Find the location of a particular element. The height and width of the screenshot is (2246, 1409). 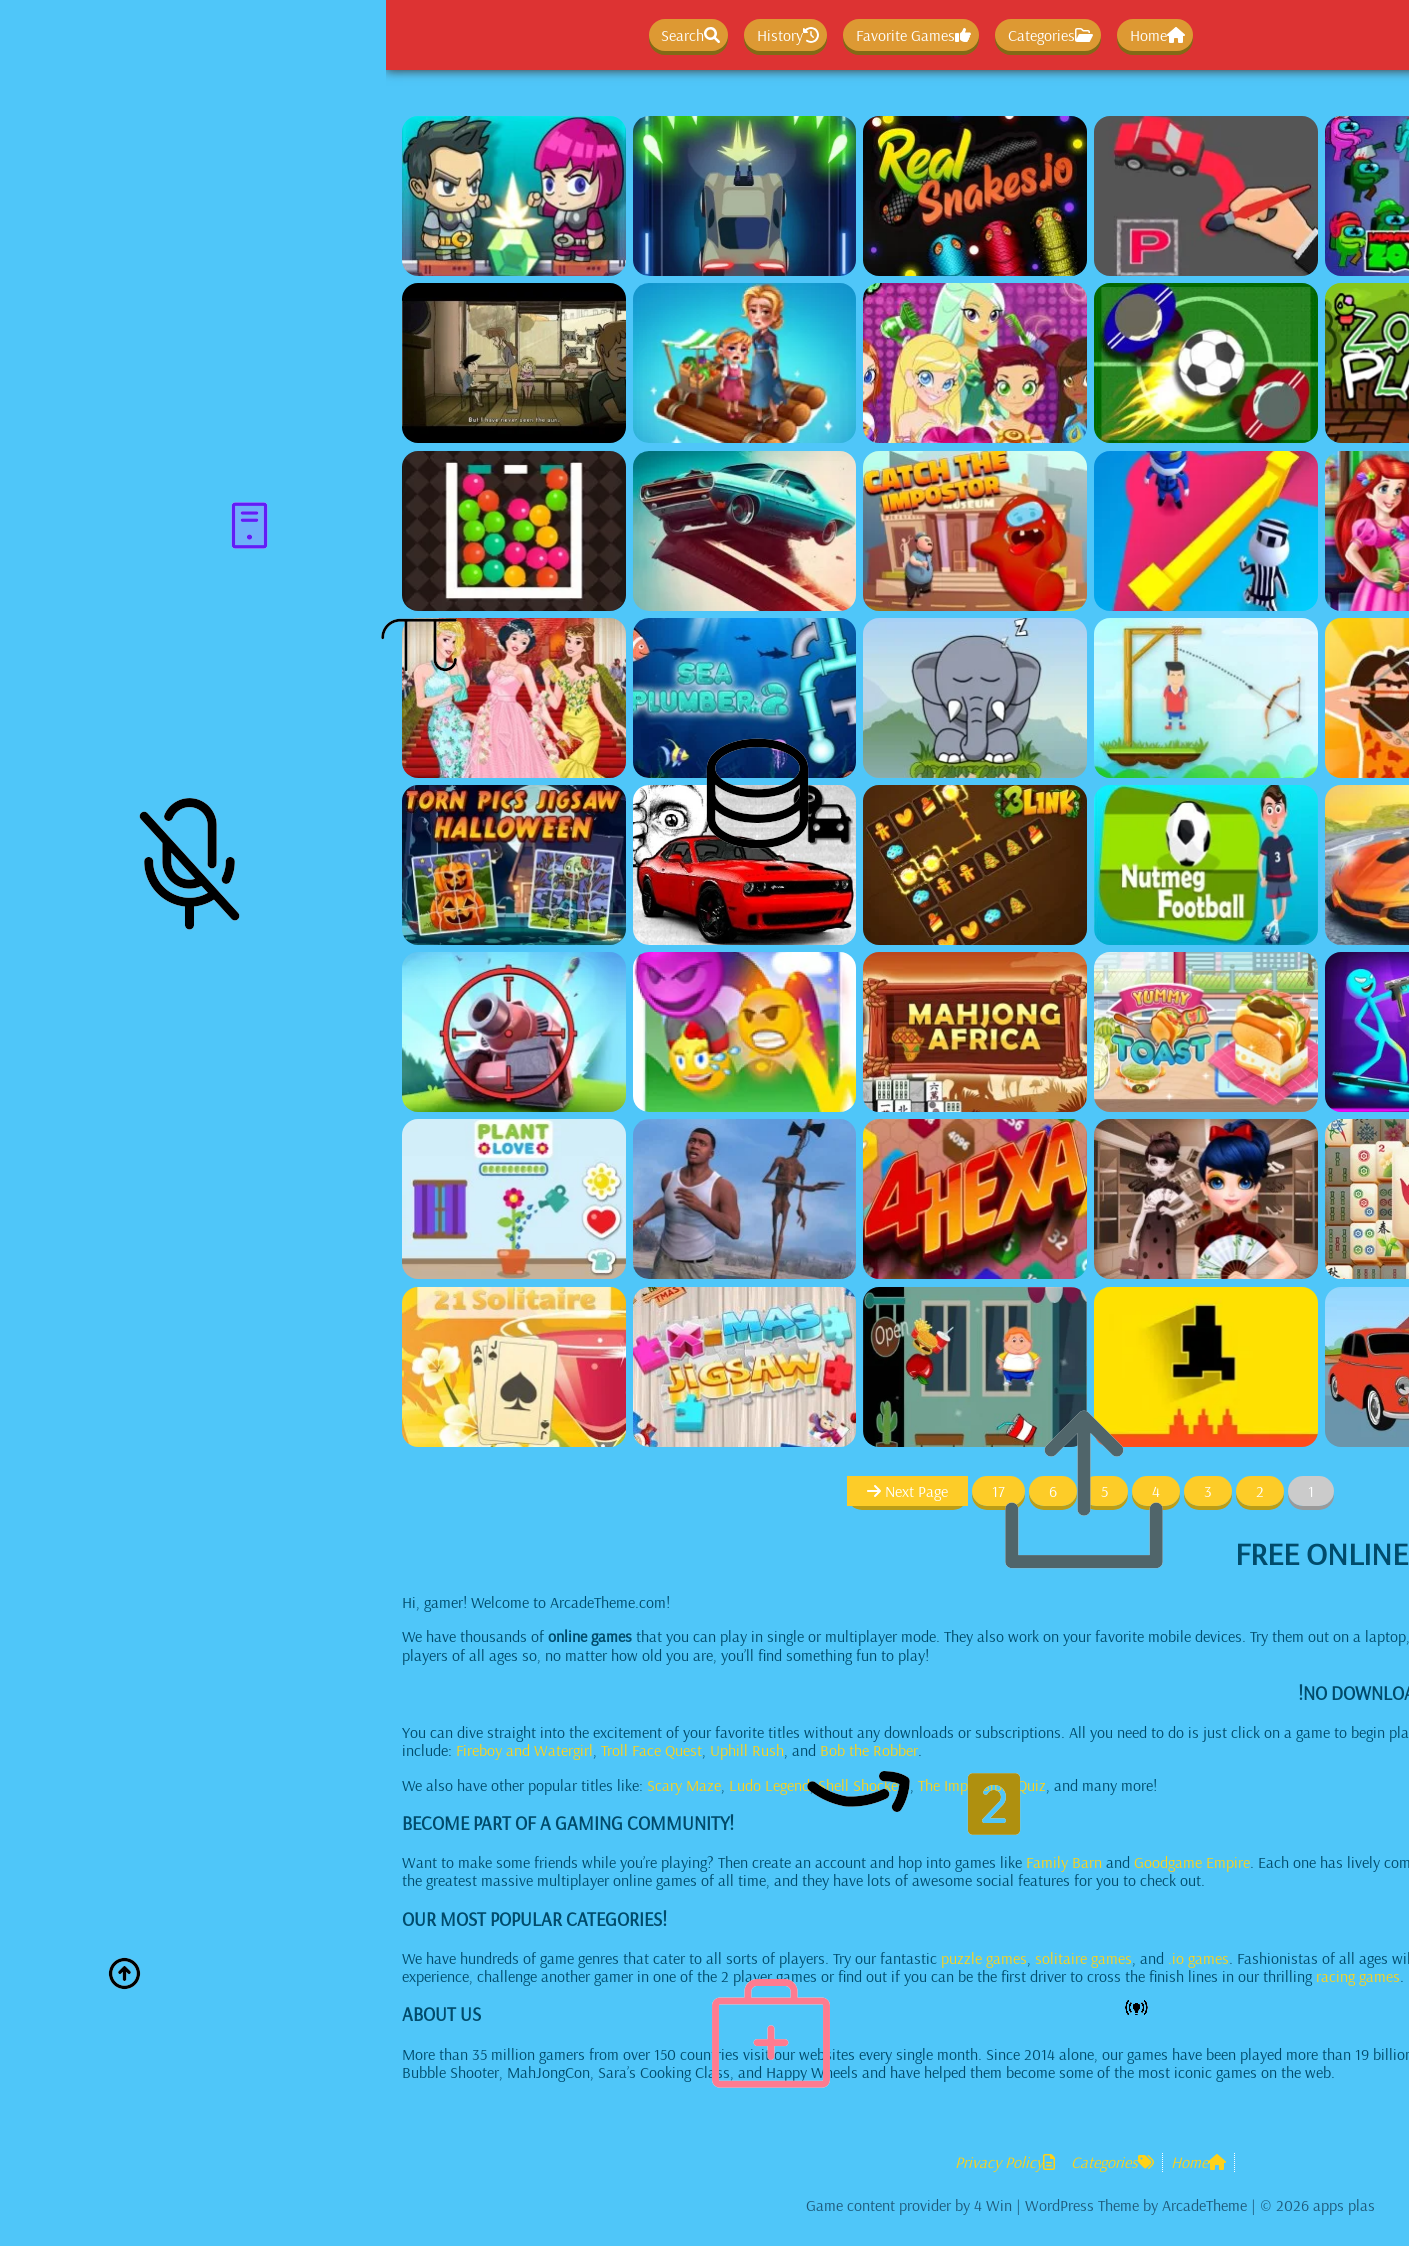

view AI-powered predictions or suggestions is located at coordinates (1136, 2007).